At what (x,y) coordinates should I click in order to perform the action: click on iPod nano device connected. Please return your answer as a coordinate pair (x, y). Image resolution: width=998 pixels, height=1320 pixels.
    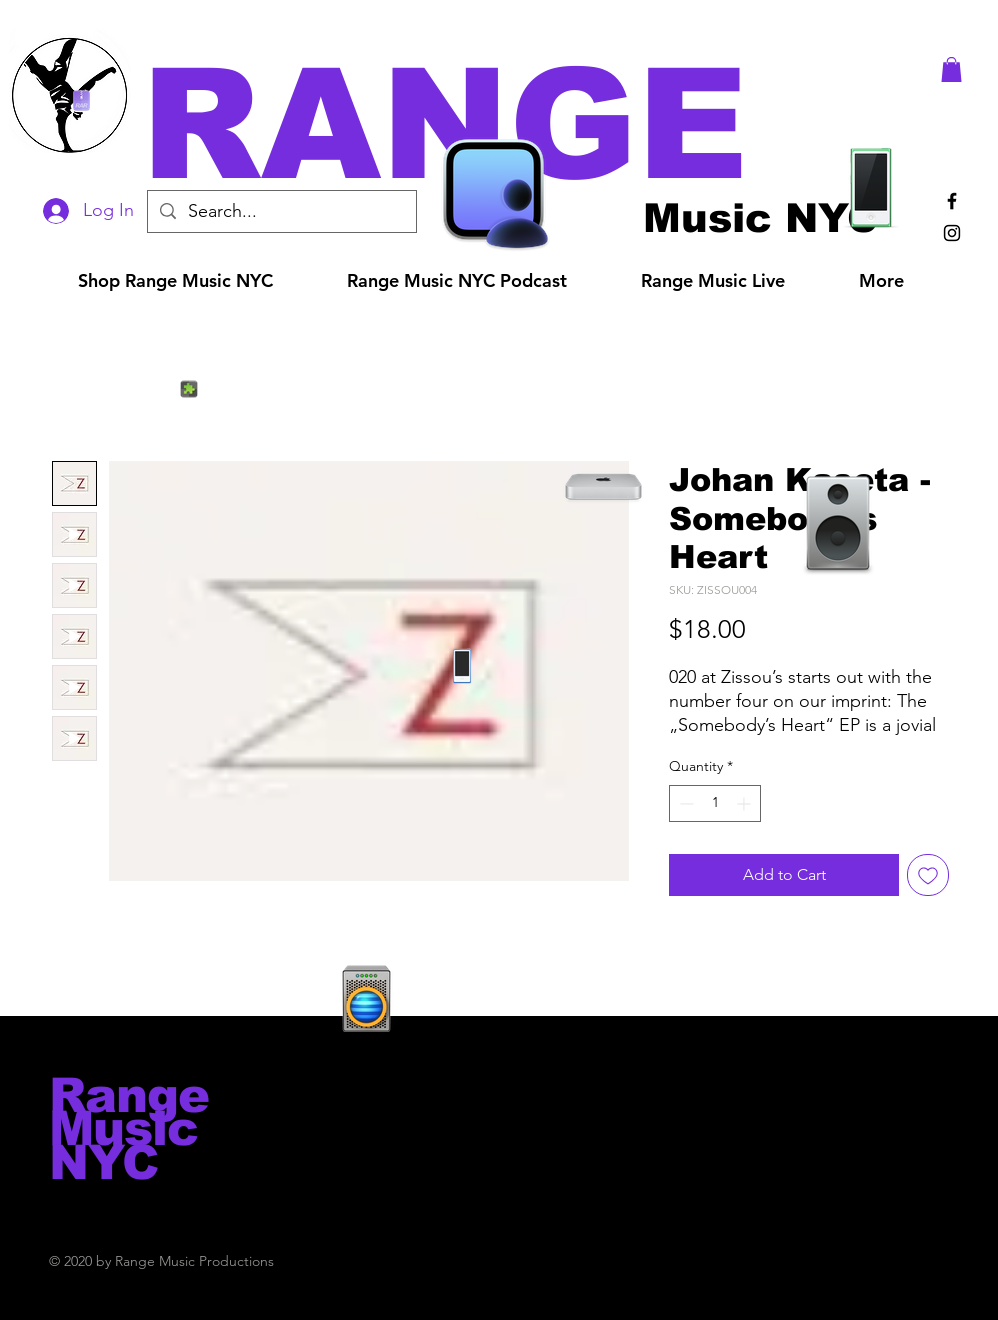
    Looking at the image, I should click on (462, 666).